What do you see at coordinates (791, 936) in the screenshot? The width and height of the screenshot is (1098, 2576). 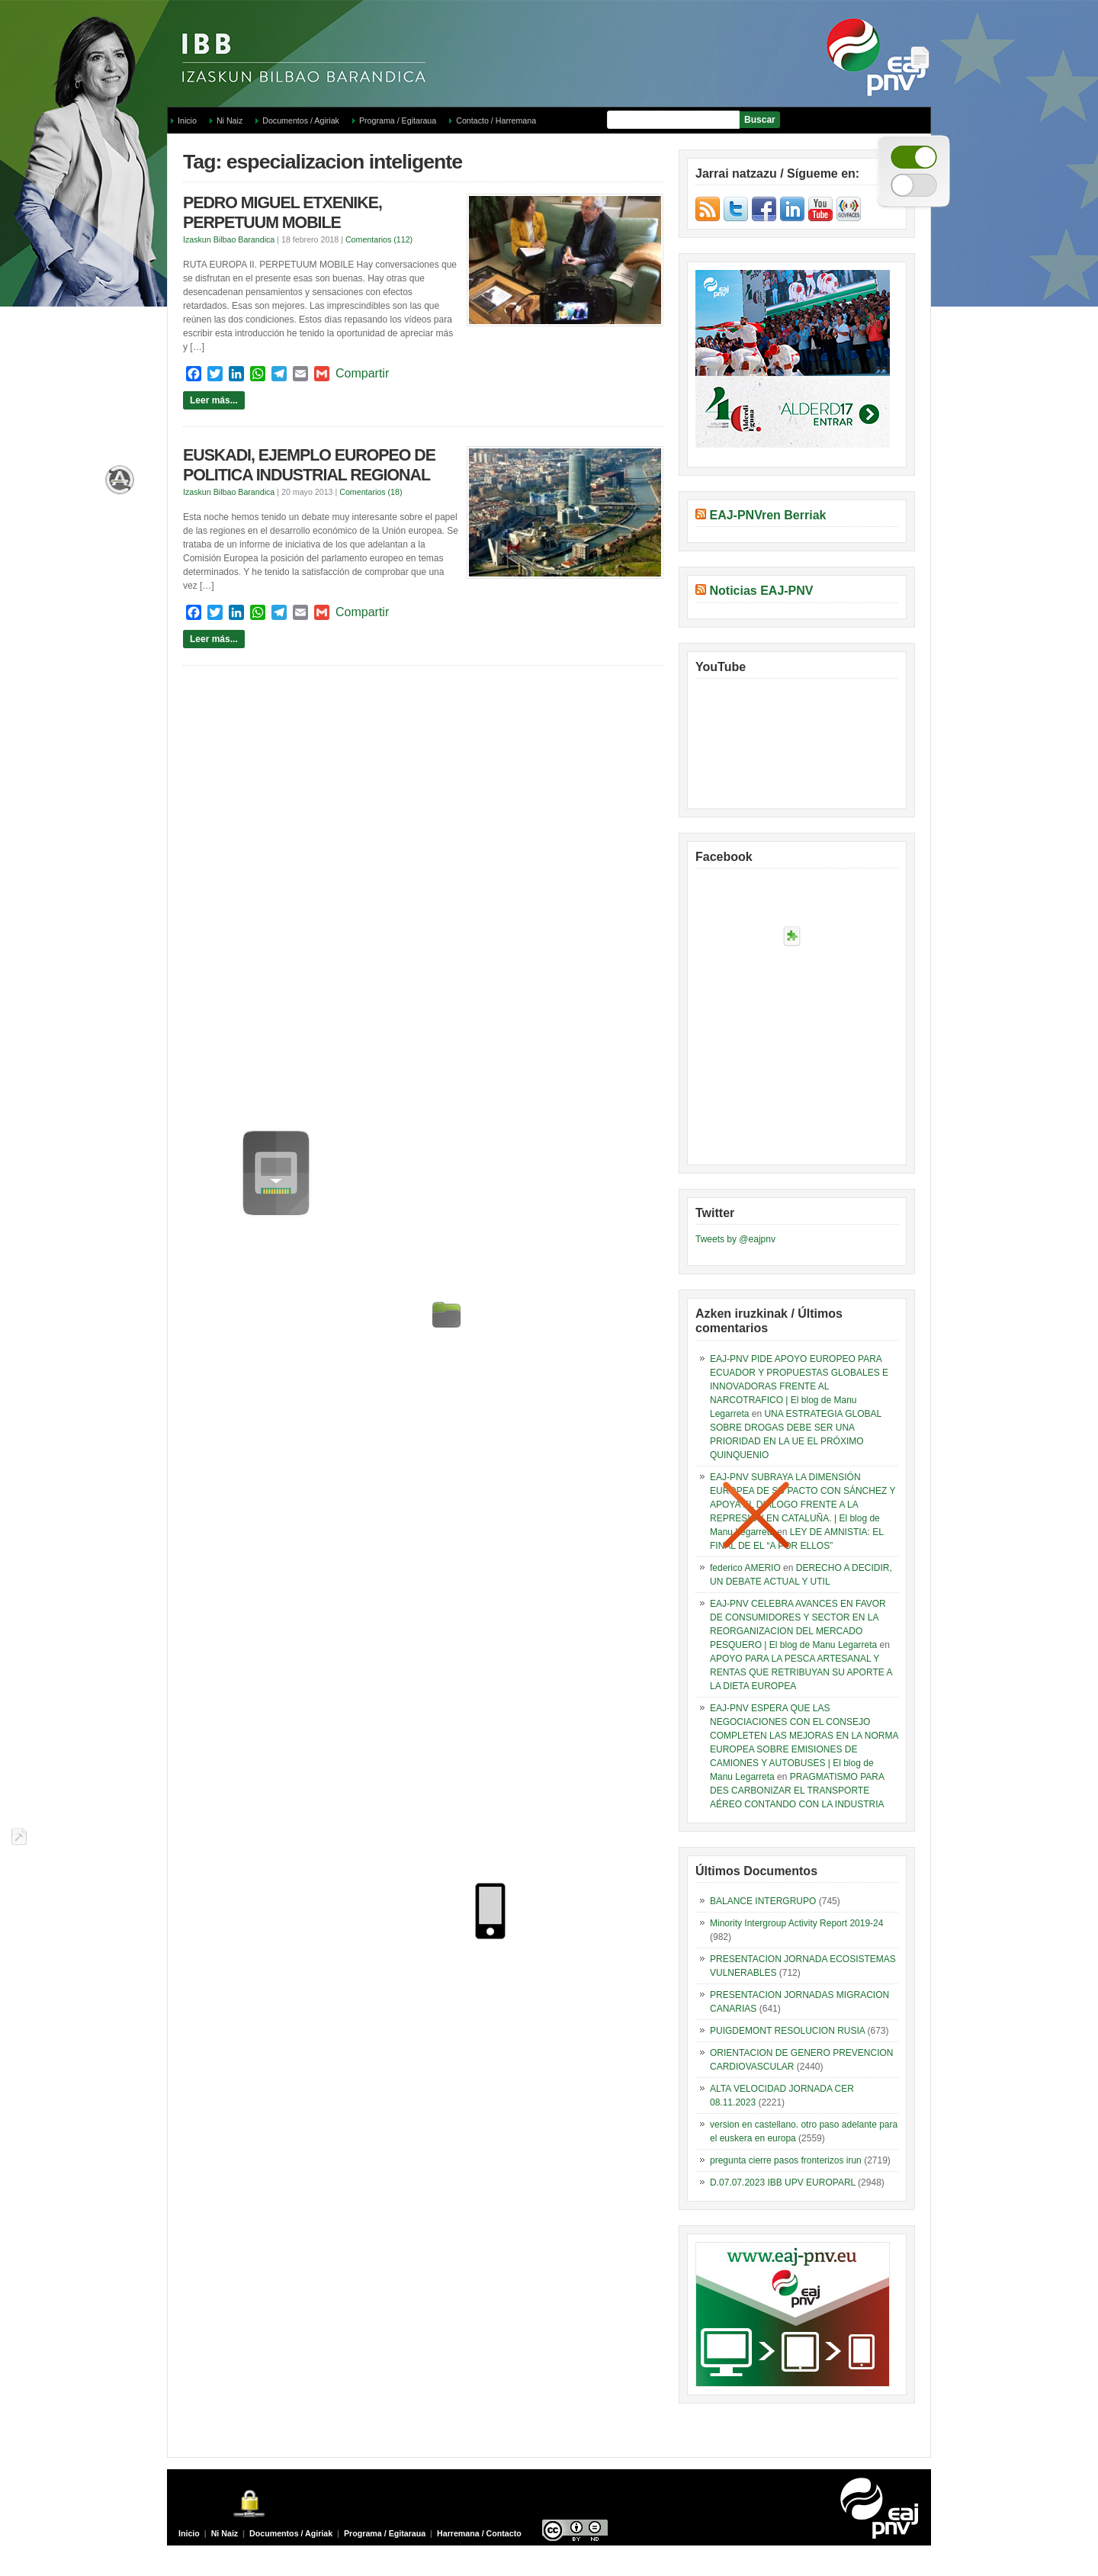 I see `an extension or plugin file type` at bounding box center [791, 936].